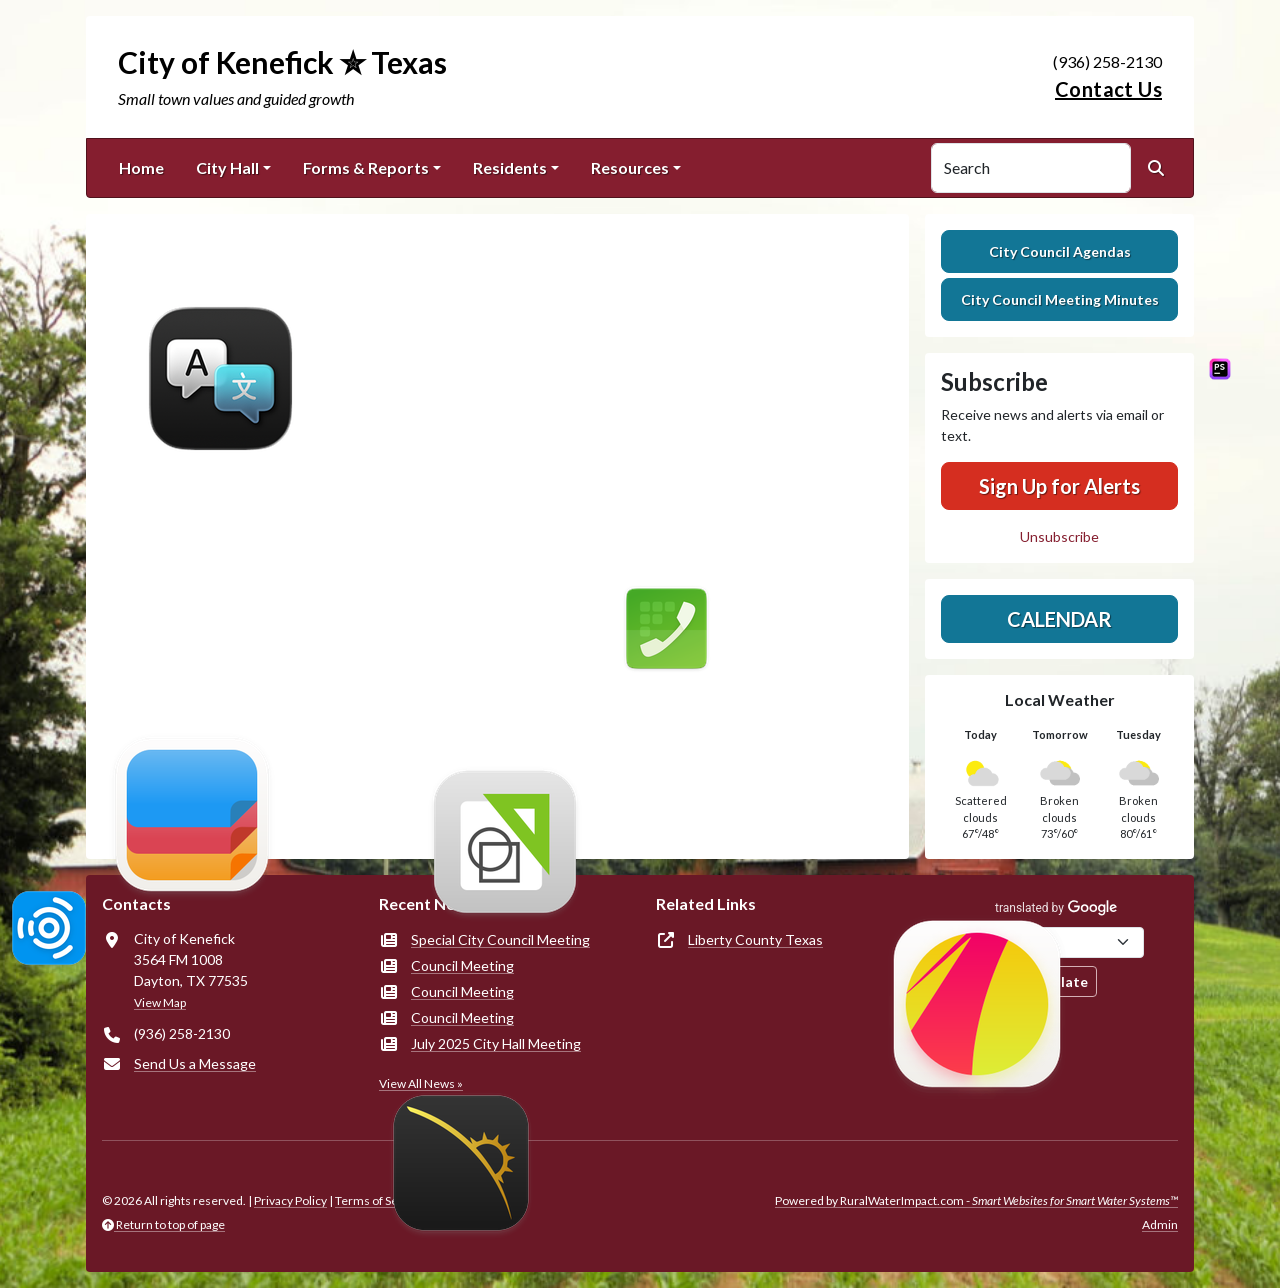 The width and height of the screenshot is (1280, 1288). Describe the element at coordinates (49, 928) in the screenshot. I see `open ubuntu studio application` at that location.